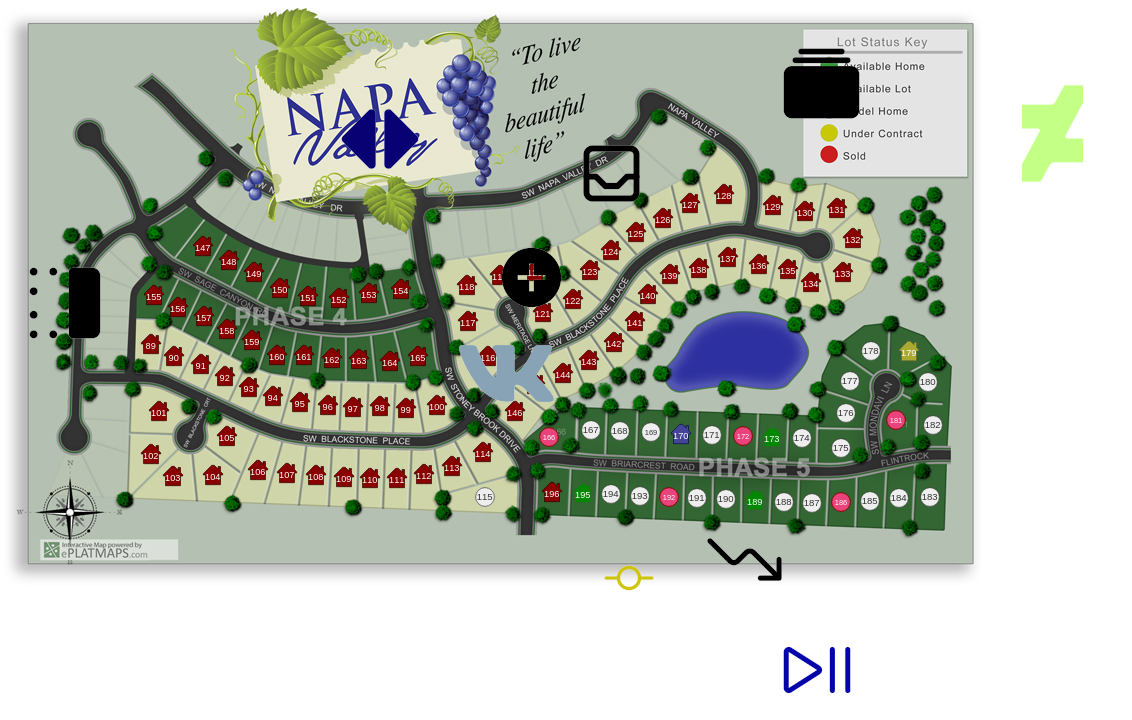  Describe the element at coordinates (744, 559) in the screenshot. I see `indicates a declining trend or decreasing value` at that location.